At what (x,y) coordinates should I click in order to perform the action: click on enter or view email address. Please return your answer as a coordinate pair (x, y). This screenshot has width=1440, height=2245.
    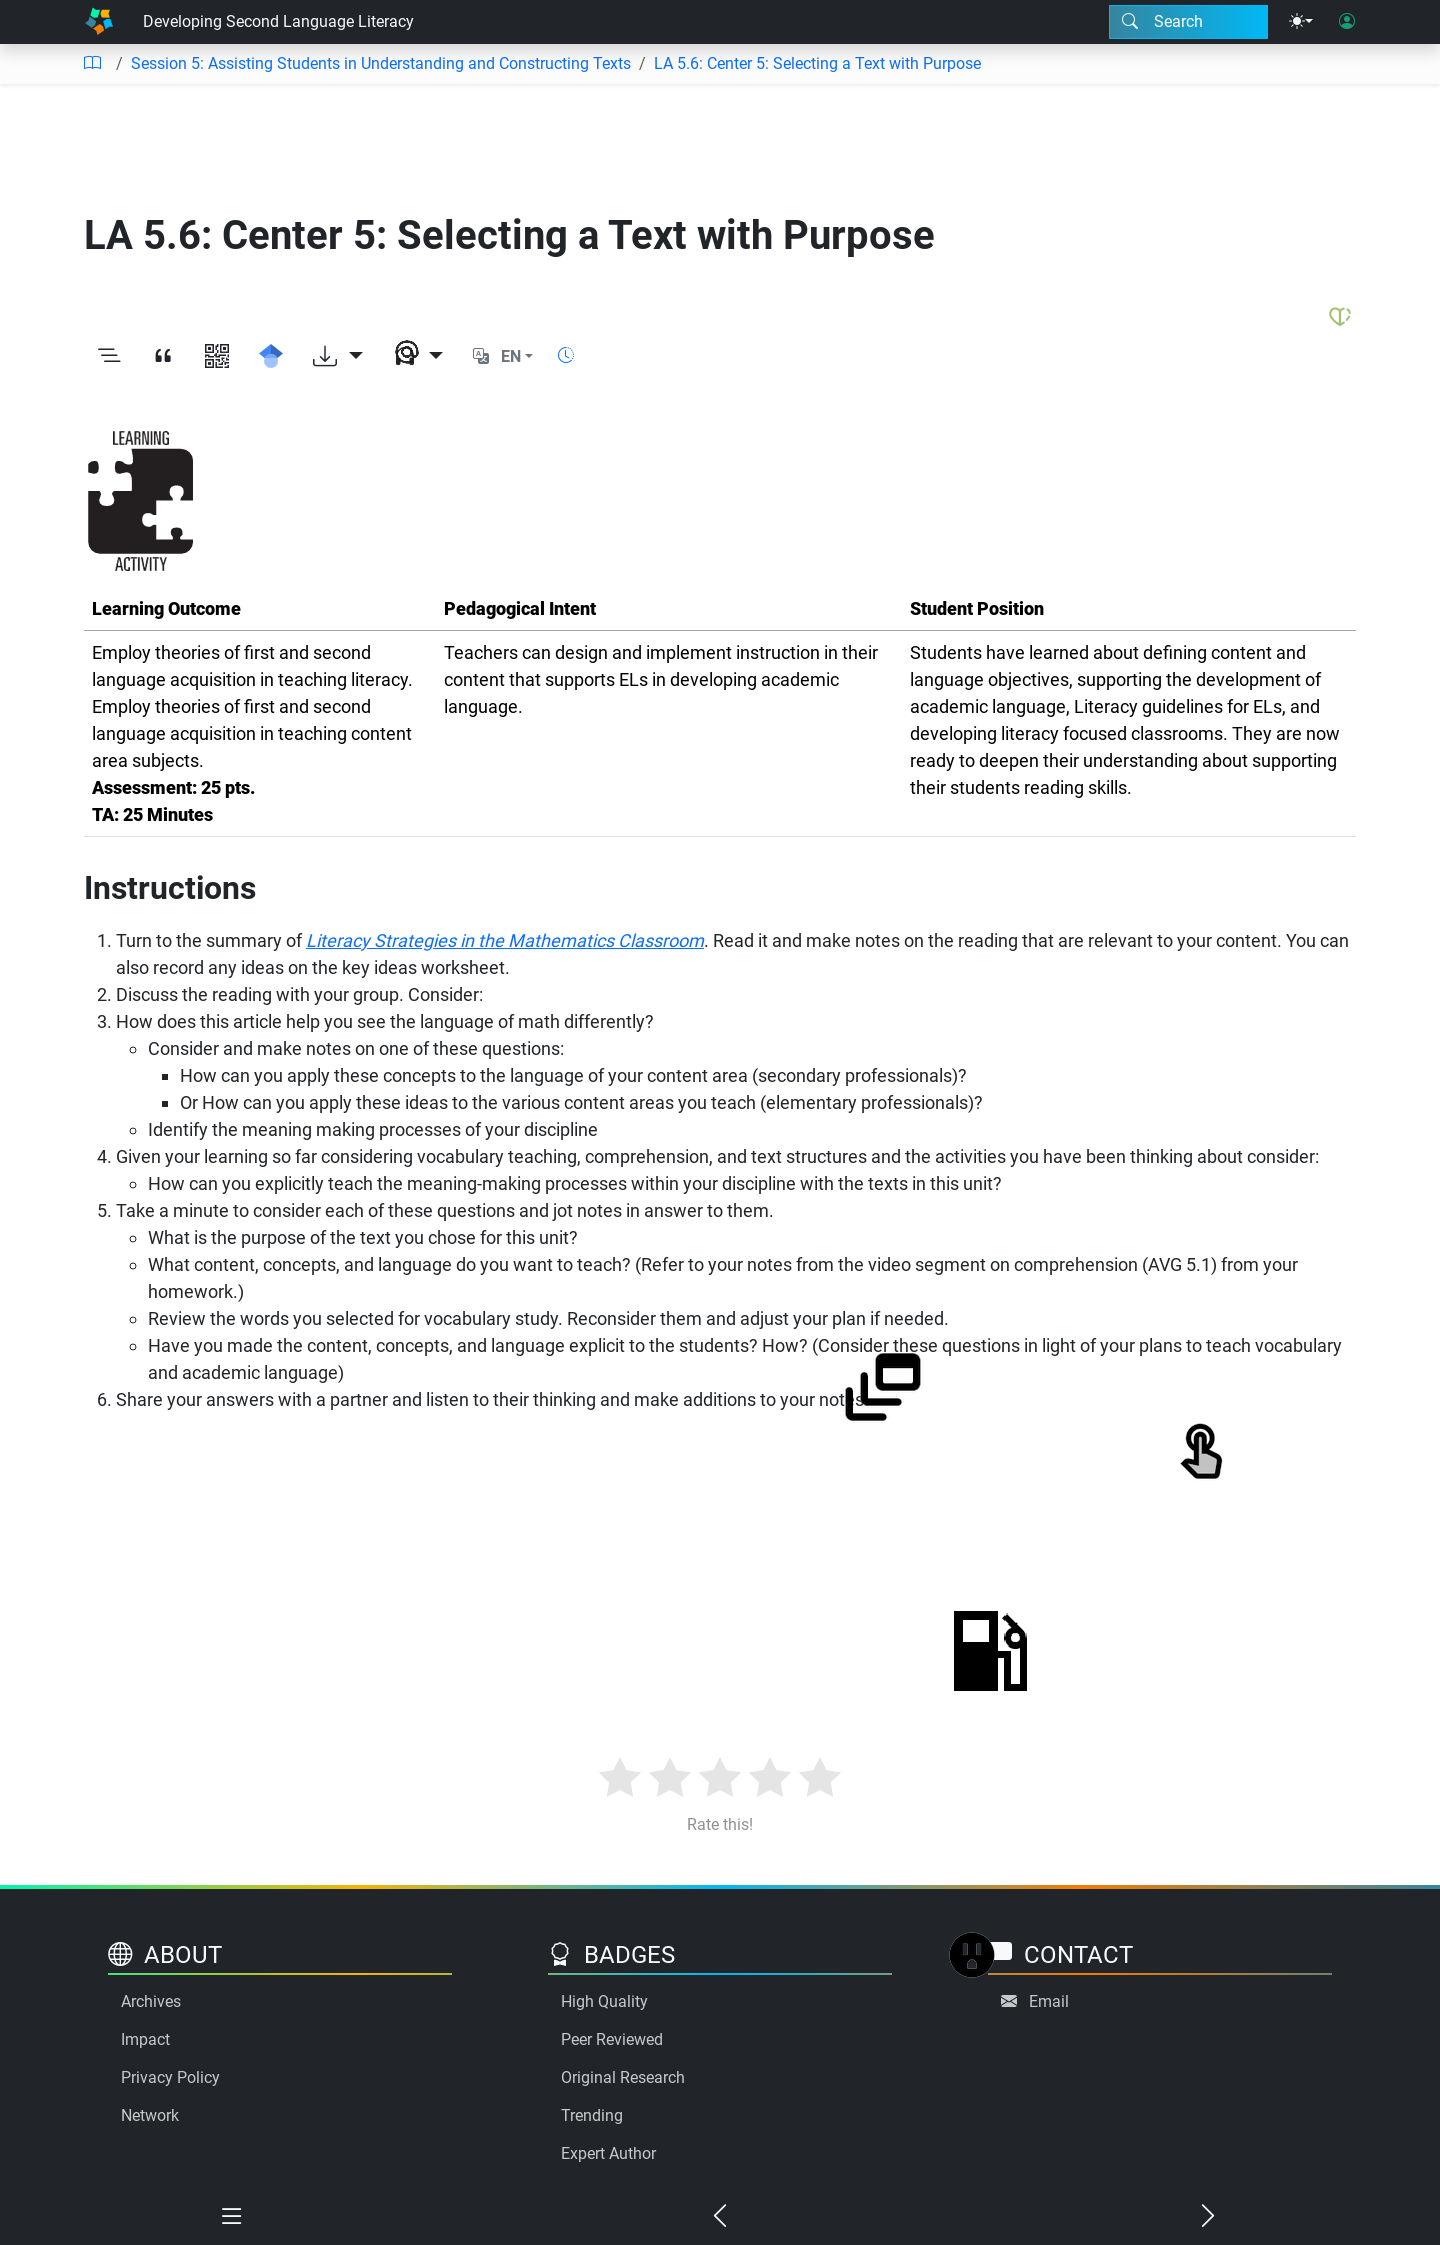
    Looking at the image, I should click on (407, 352).